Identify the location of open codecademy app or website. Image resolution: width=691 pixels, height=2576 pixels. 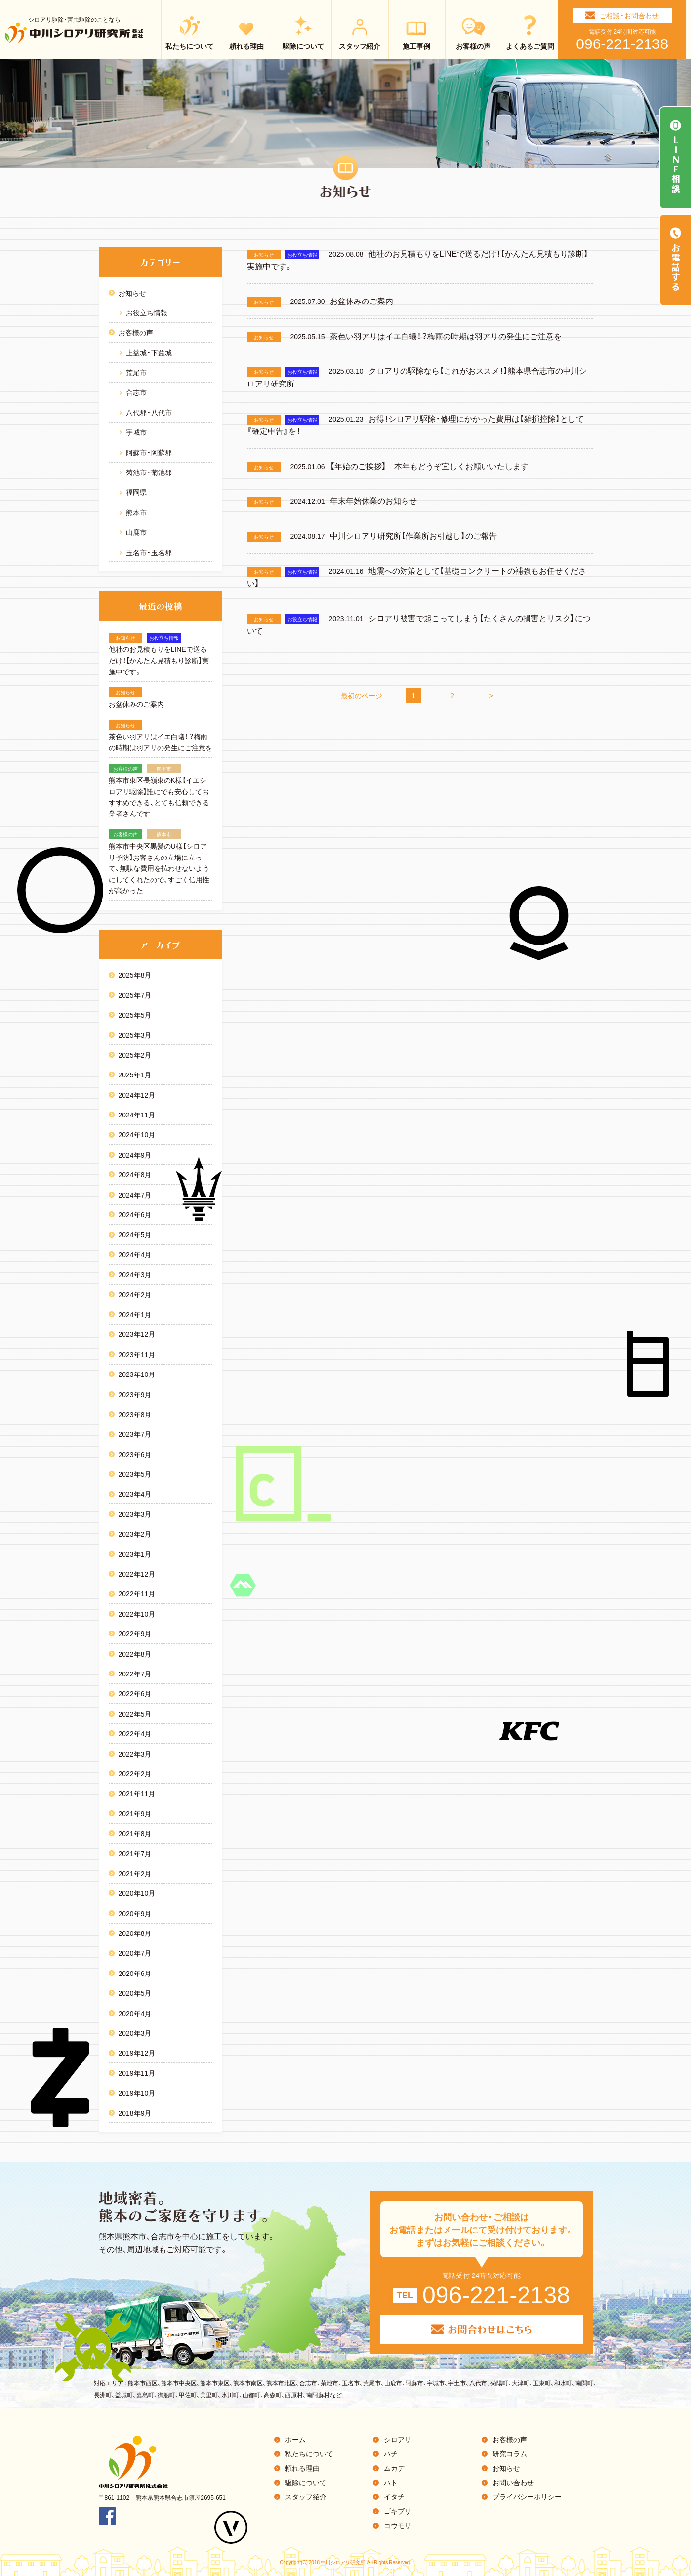
(284, 1484).